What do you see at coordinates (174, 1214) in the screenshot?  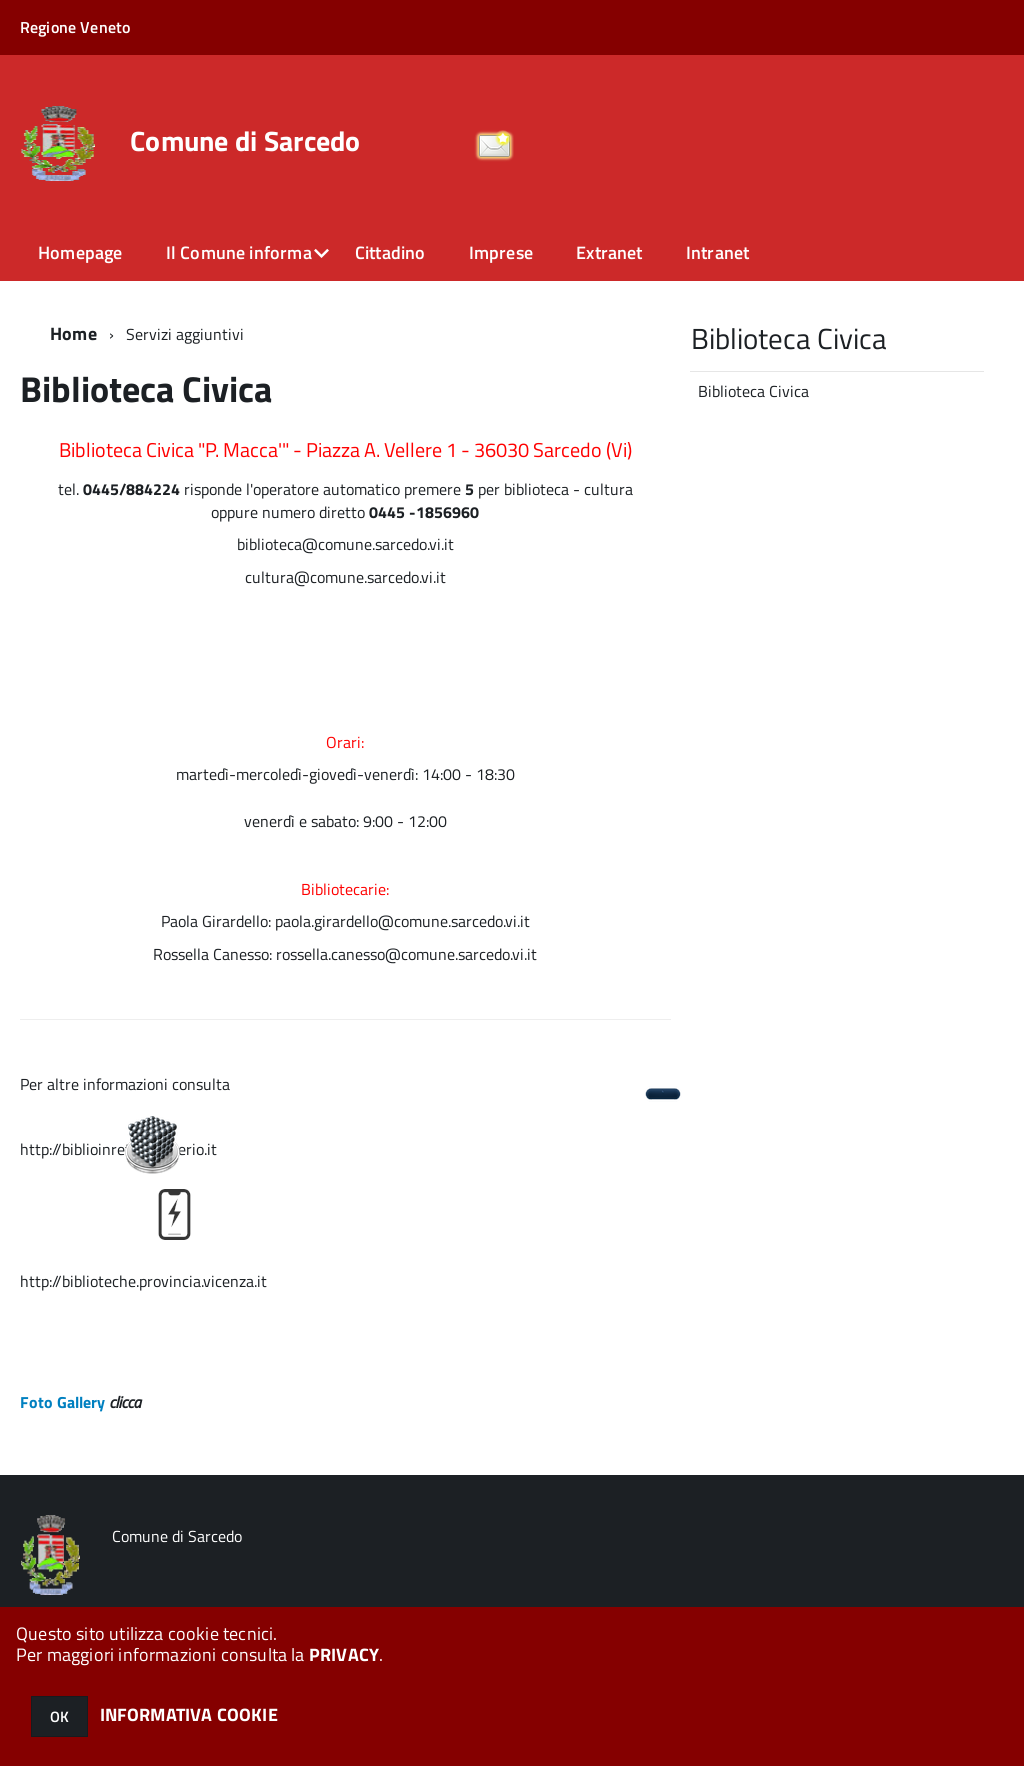 I see `view phone battery status` at bounding box center [174, 1214].